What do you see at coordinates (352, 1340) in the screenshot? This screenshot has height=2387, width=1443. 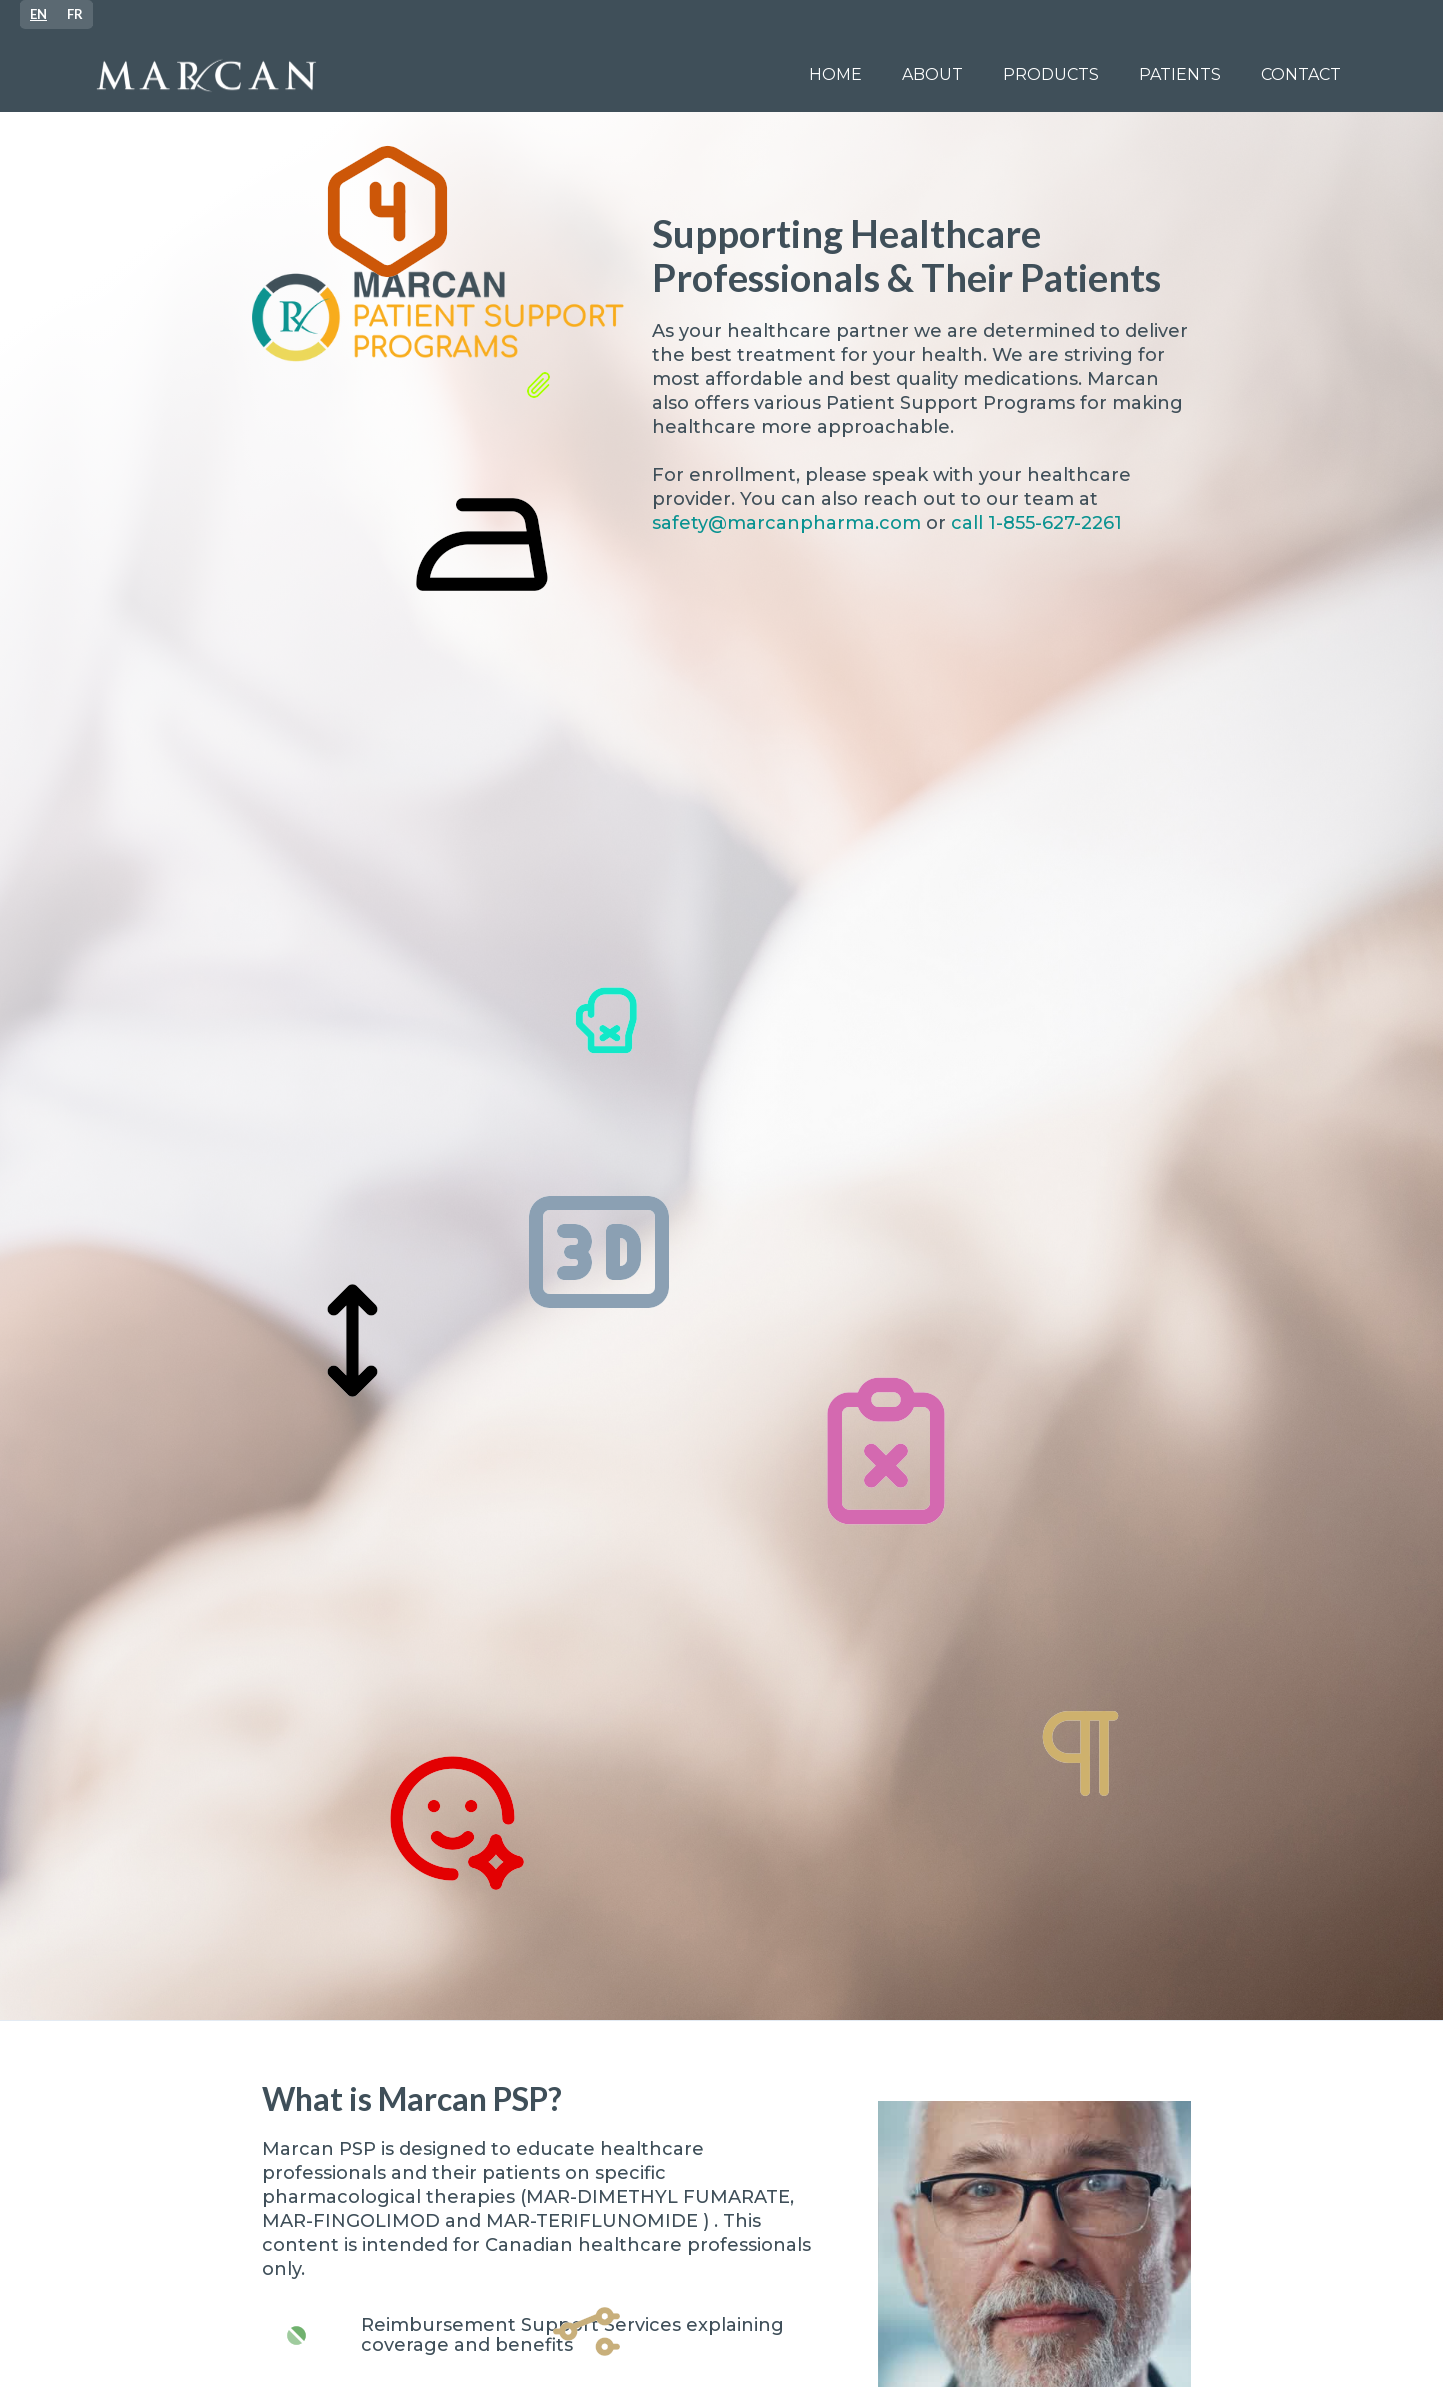 I see `resize element vertically` at bounding box center [352, 1340].